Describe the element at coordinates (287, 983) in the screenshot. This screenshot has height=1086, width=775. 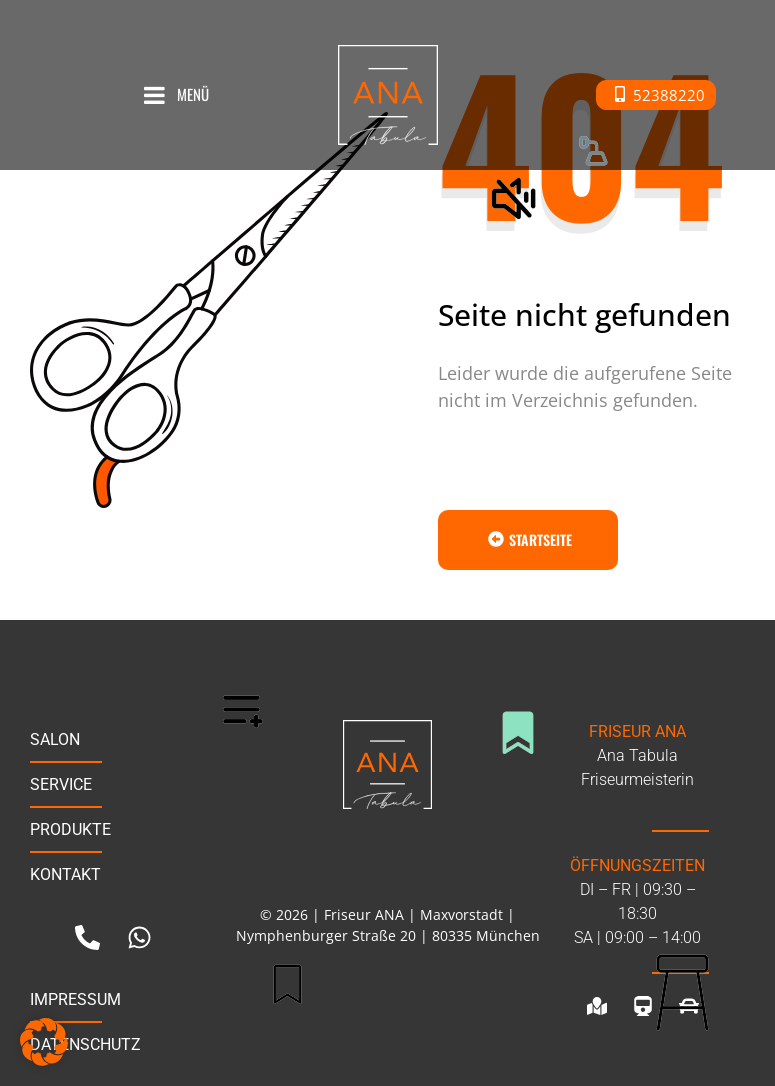
I see `save item to bookmarks` at that location.